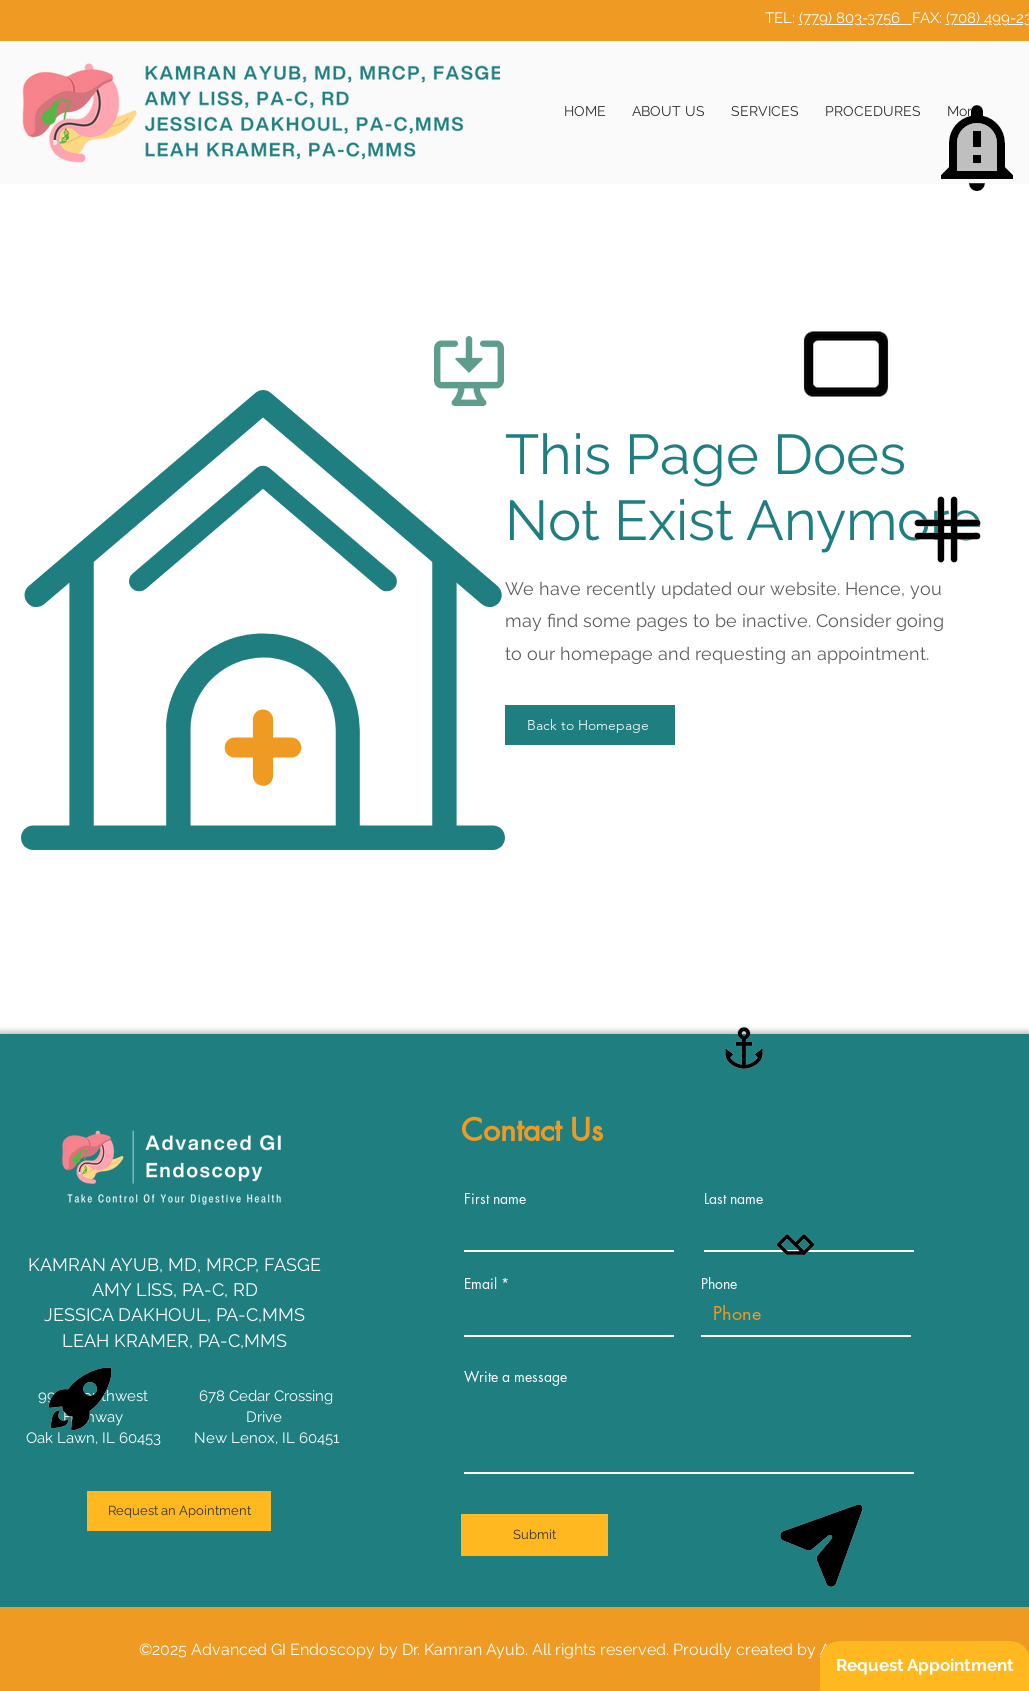  What do you see at coordinates (80, 1399) in the screenshot?
I see `launch or deploy an application` at bounding box center [80, 1399].